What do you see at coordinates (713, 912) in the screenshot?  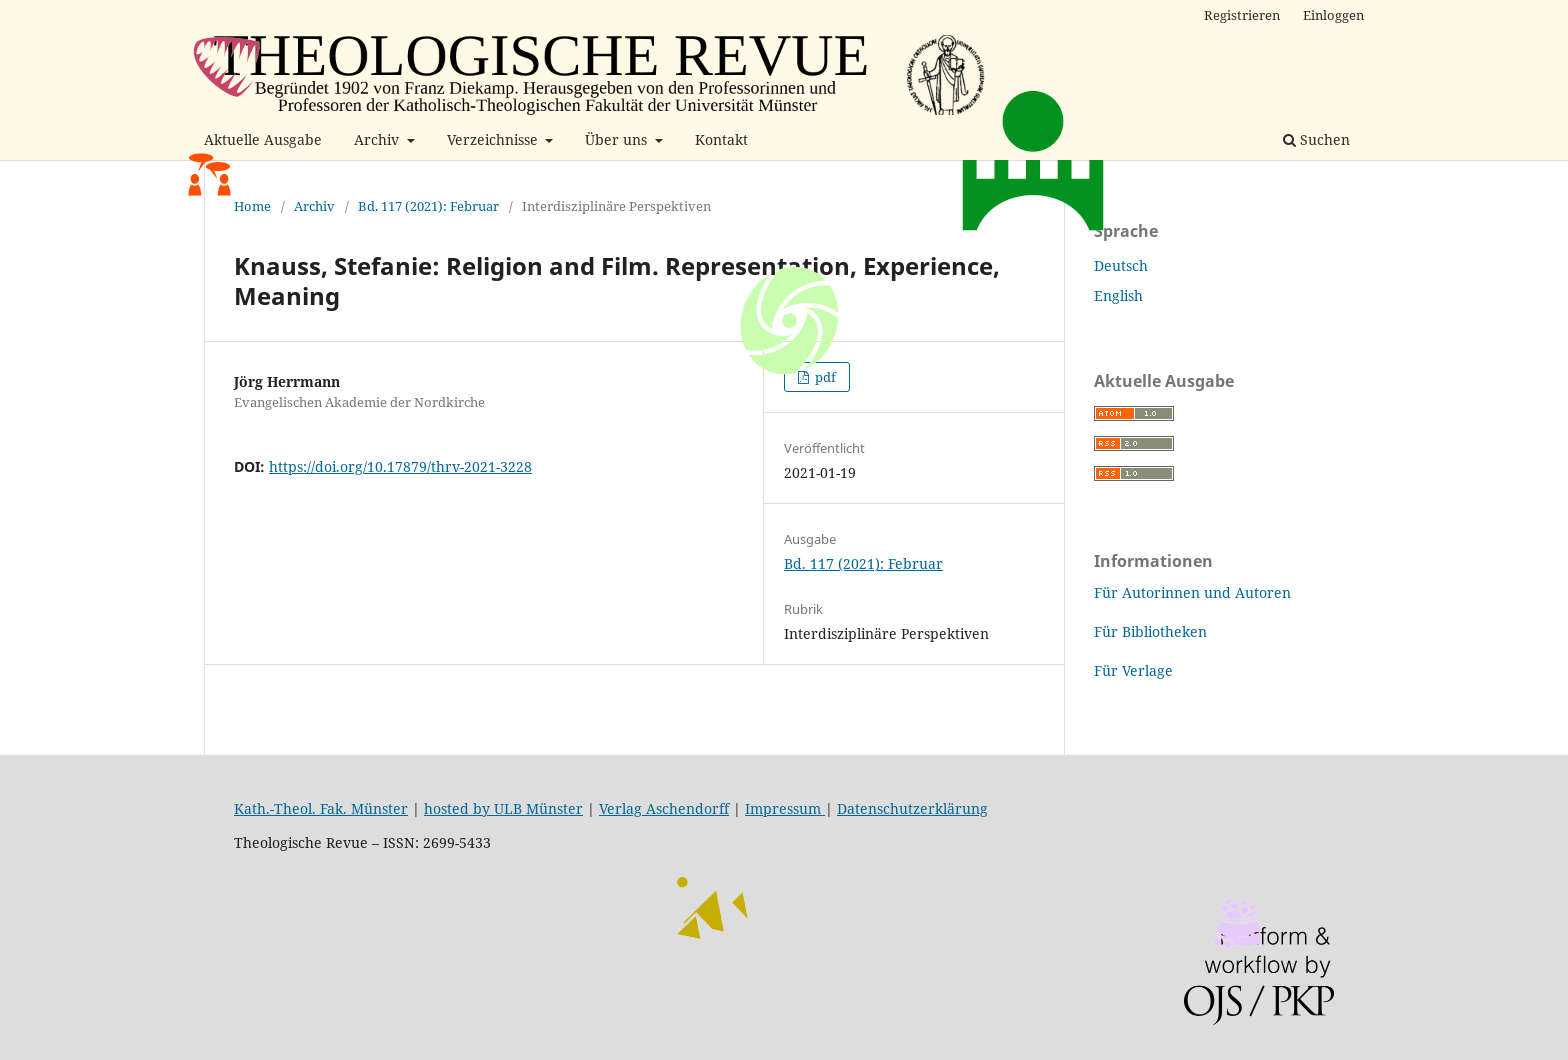 I see `explore ancient Egypt themed content` at bounding box center [713, 912].